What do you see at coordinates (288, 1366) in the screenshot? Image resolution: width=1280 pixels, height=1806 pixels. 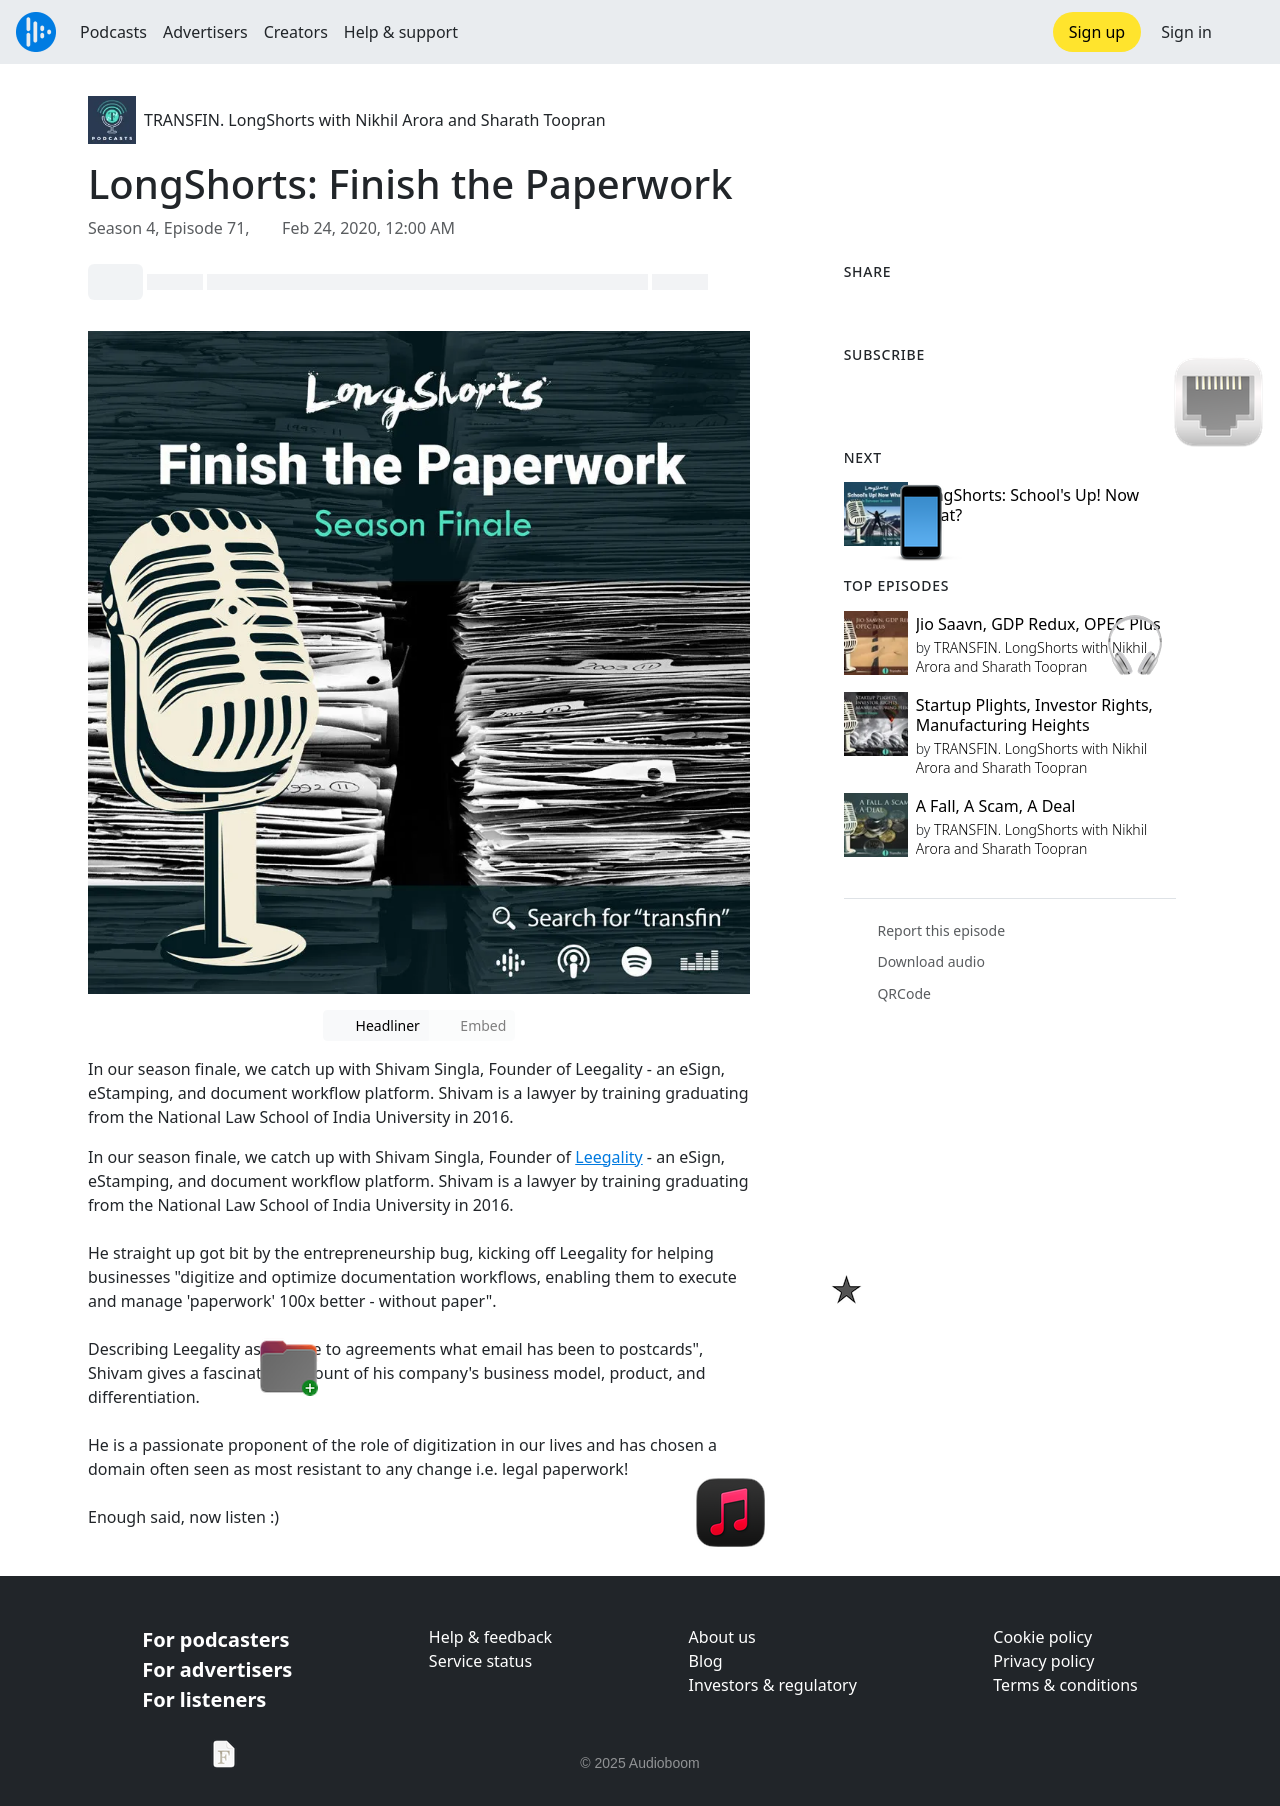 I see `create a new folder` at bounding box center [288, 1366].